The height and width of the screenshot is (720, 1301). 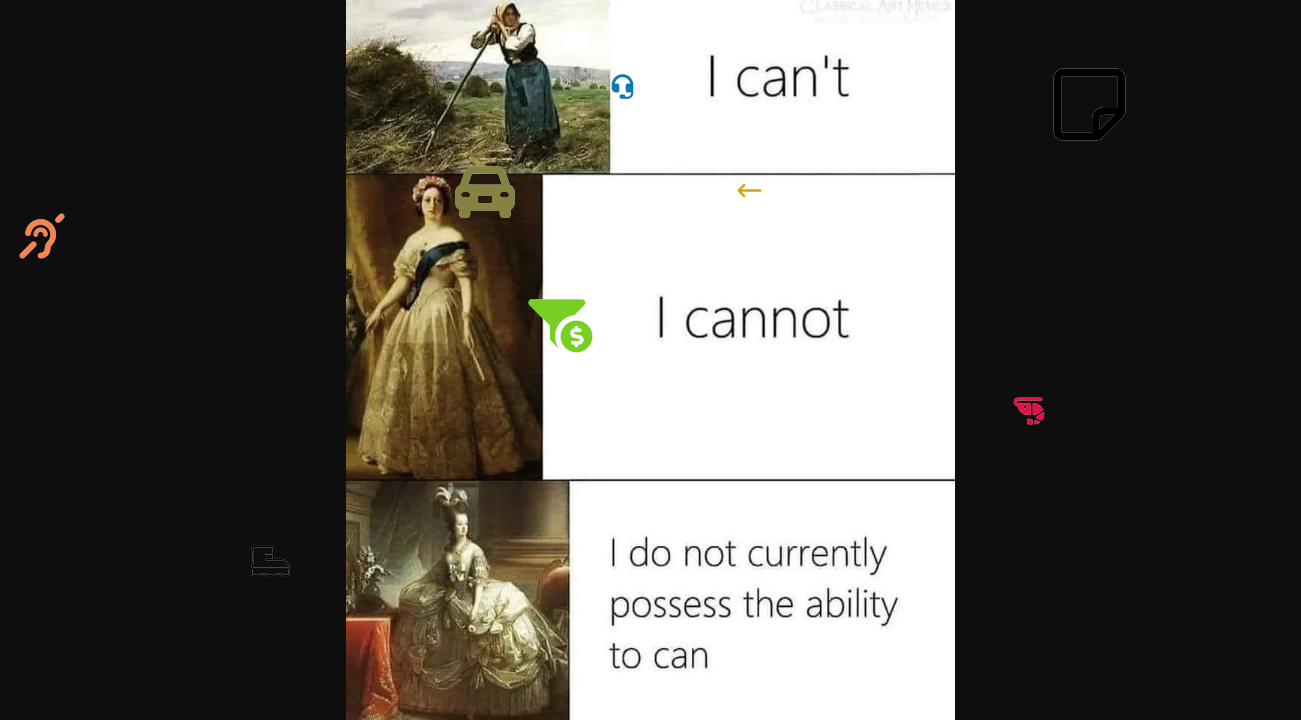 I want to click on filter sales or revenue data, so click(x=560, y=320).